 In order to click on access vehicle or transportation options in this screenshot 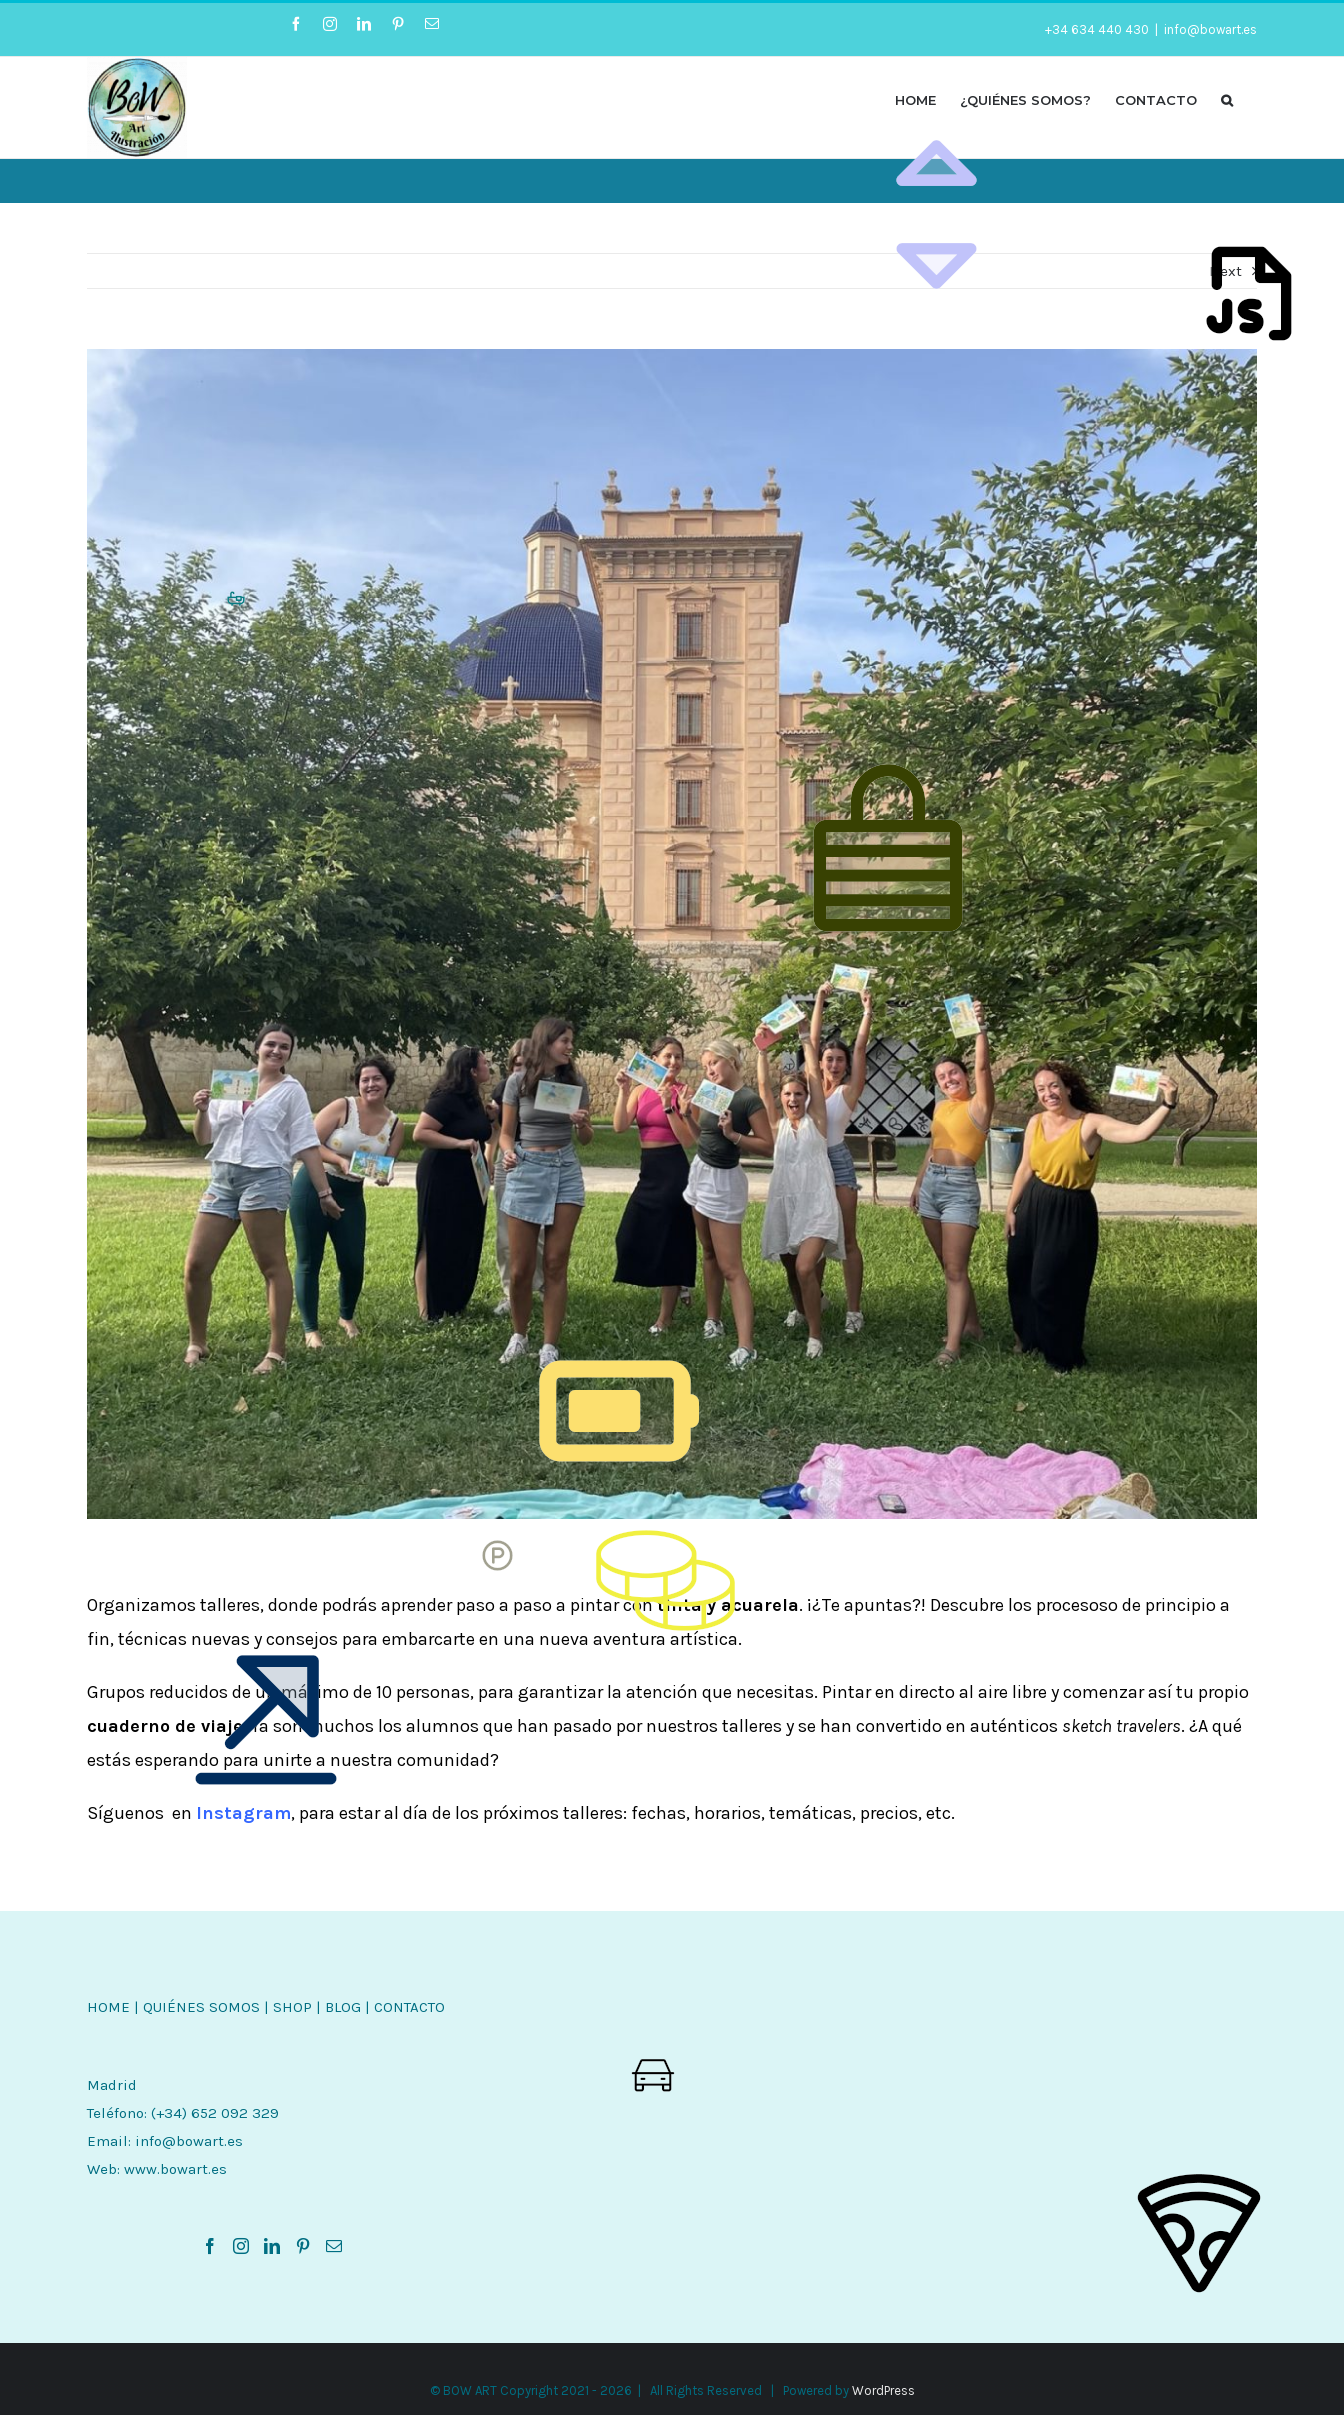, I will do `click(653, 2076)`.